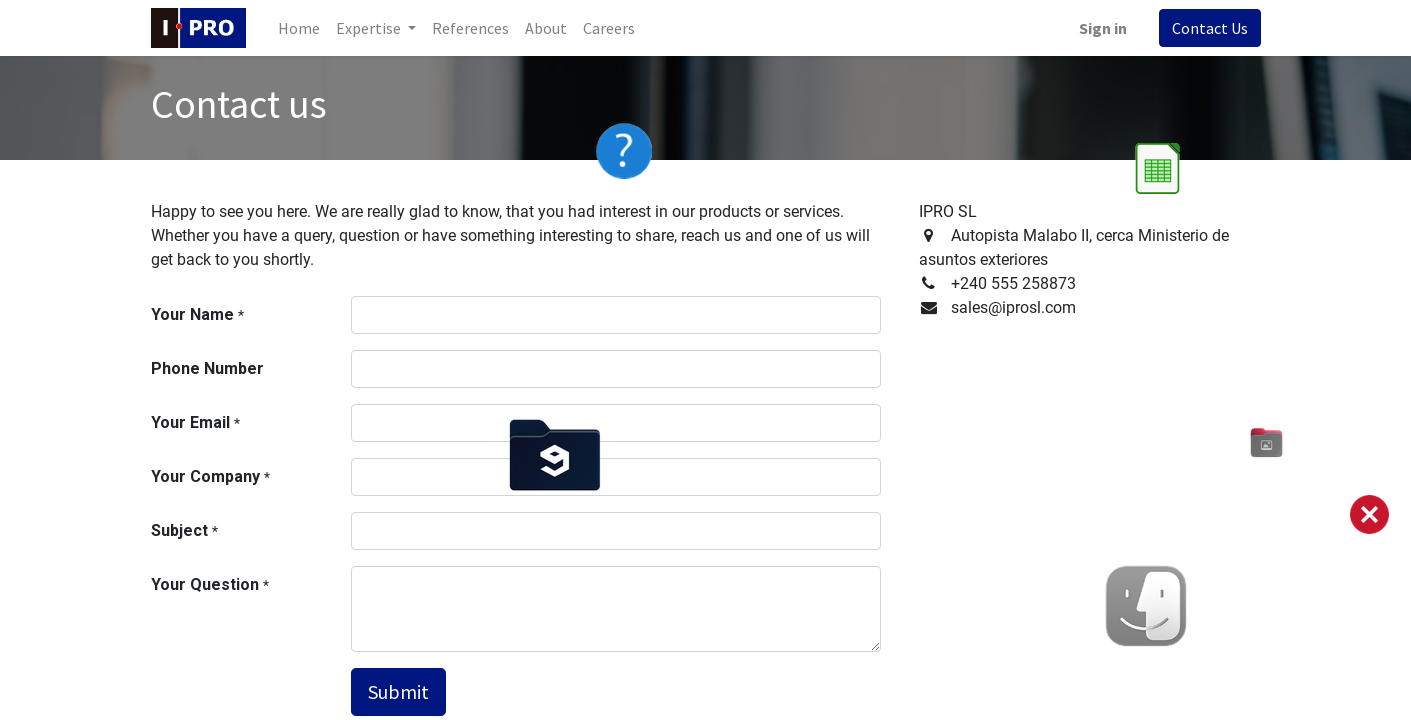  What do you see at coordinates (622, 149) in the screenshot?
I see `indicates help or additional information is available` at bounding box center [622, 149].